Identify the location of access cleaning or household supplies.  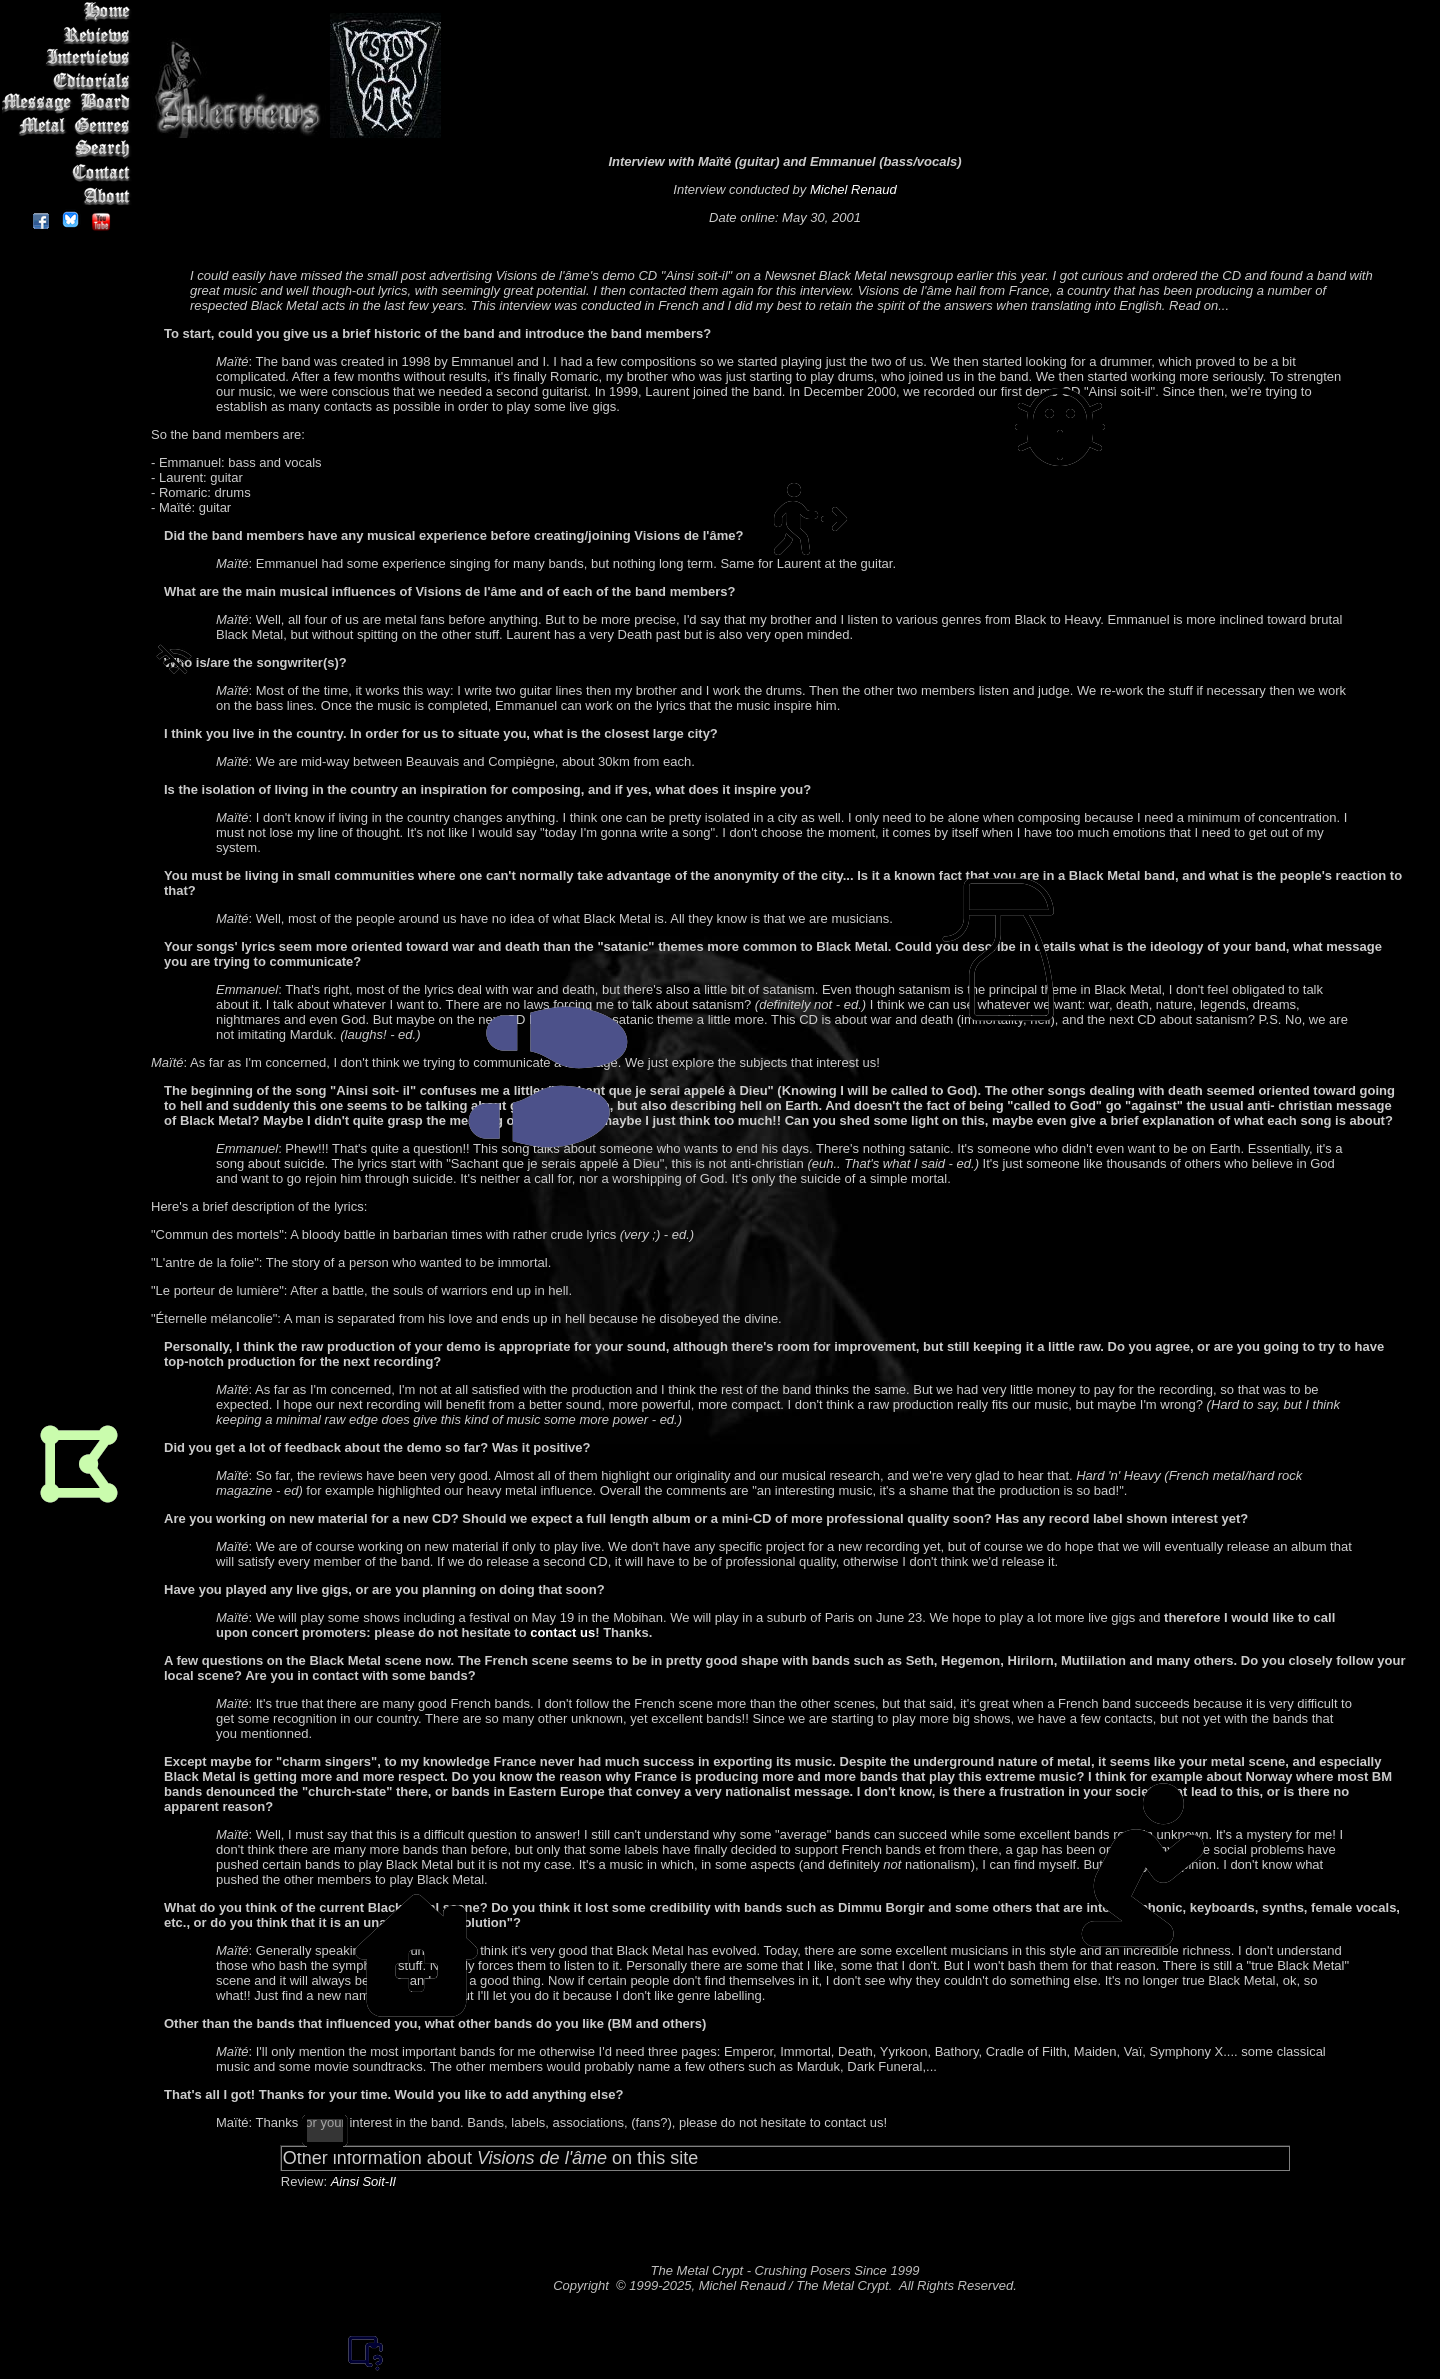
(1003, 949).